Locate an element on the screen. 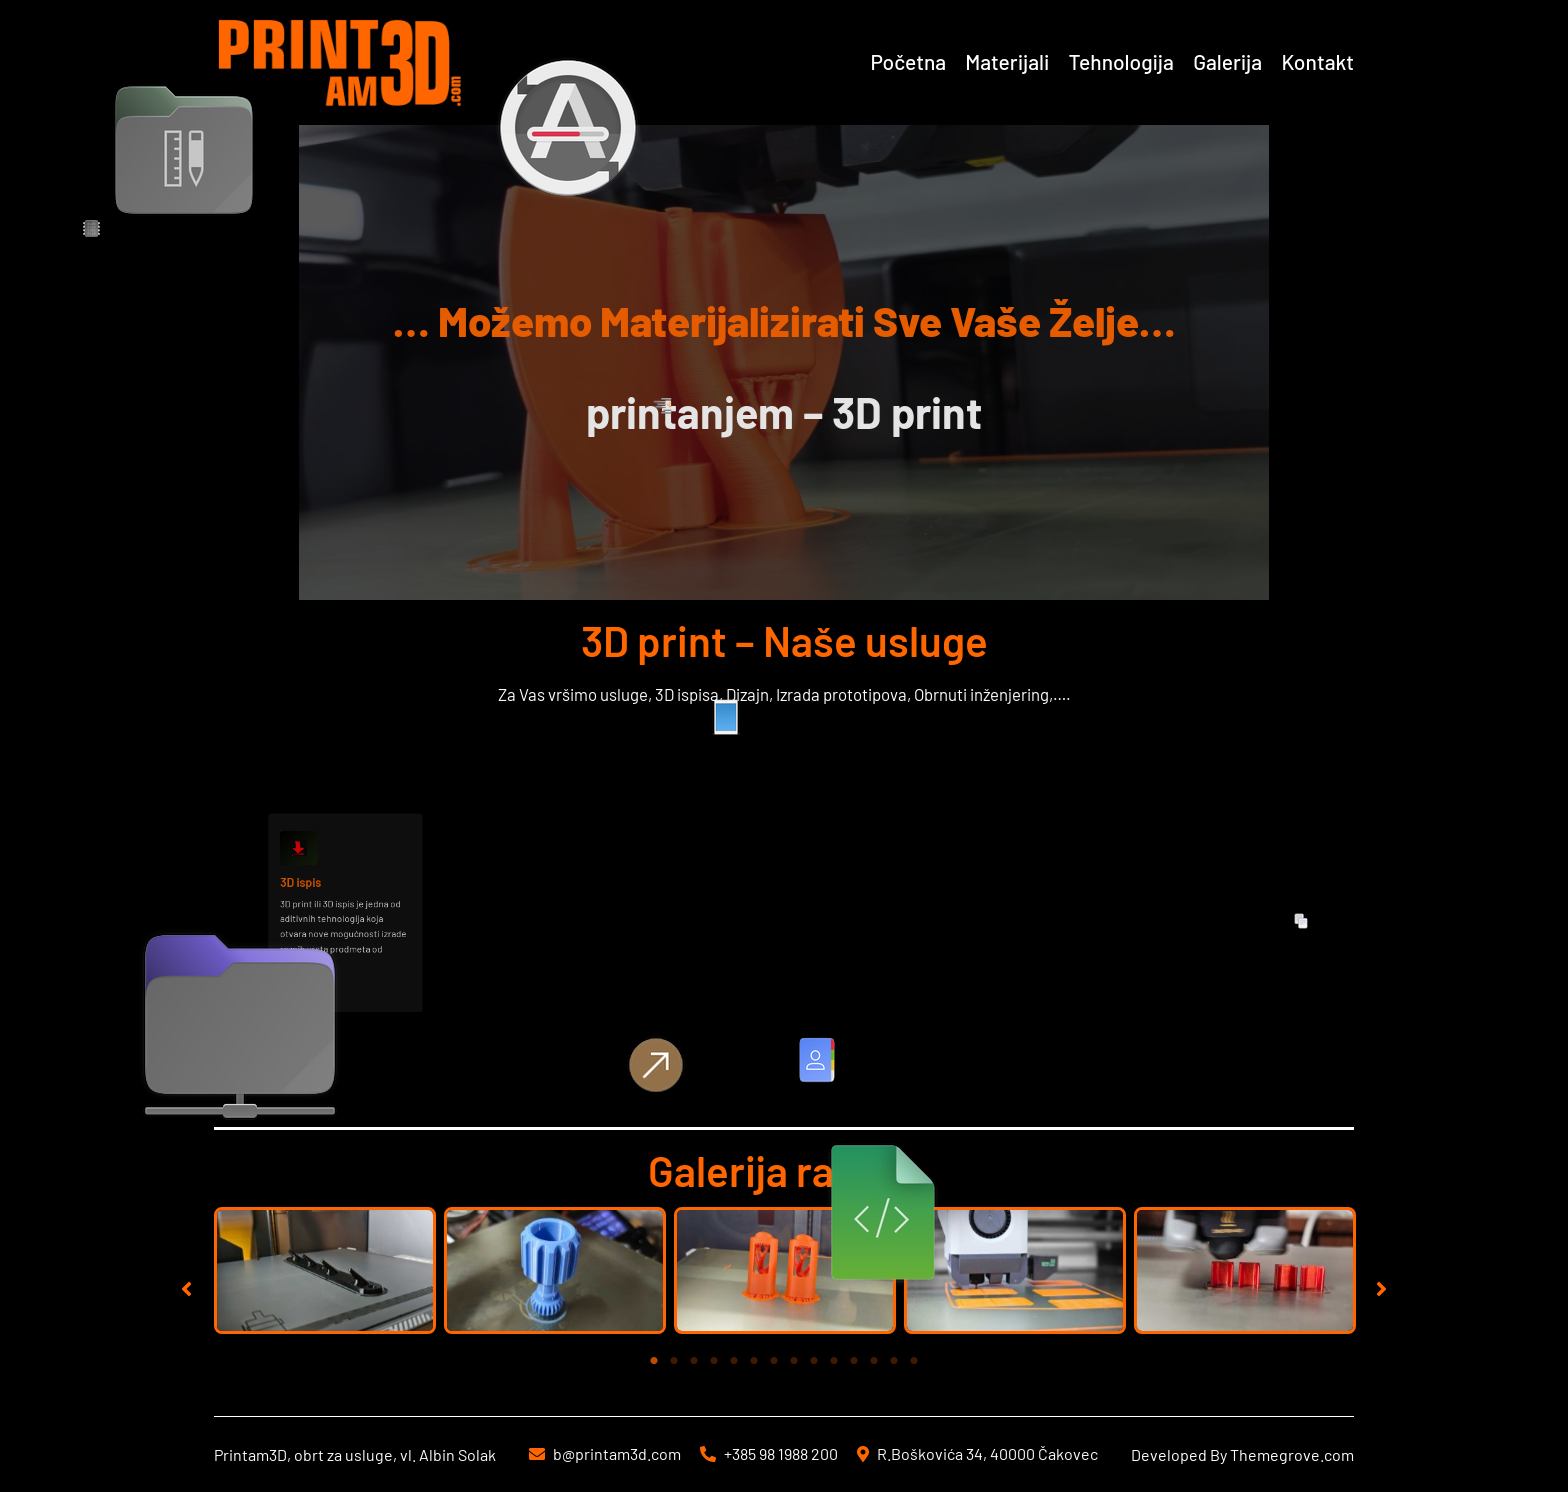 The width and height of the screenshot is (1568, 1492). indicates a connected iPad Mini device is located at coordinates (726, 714).